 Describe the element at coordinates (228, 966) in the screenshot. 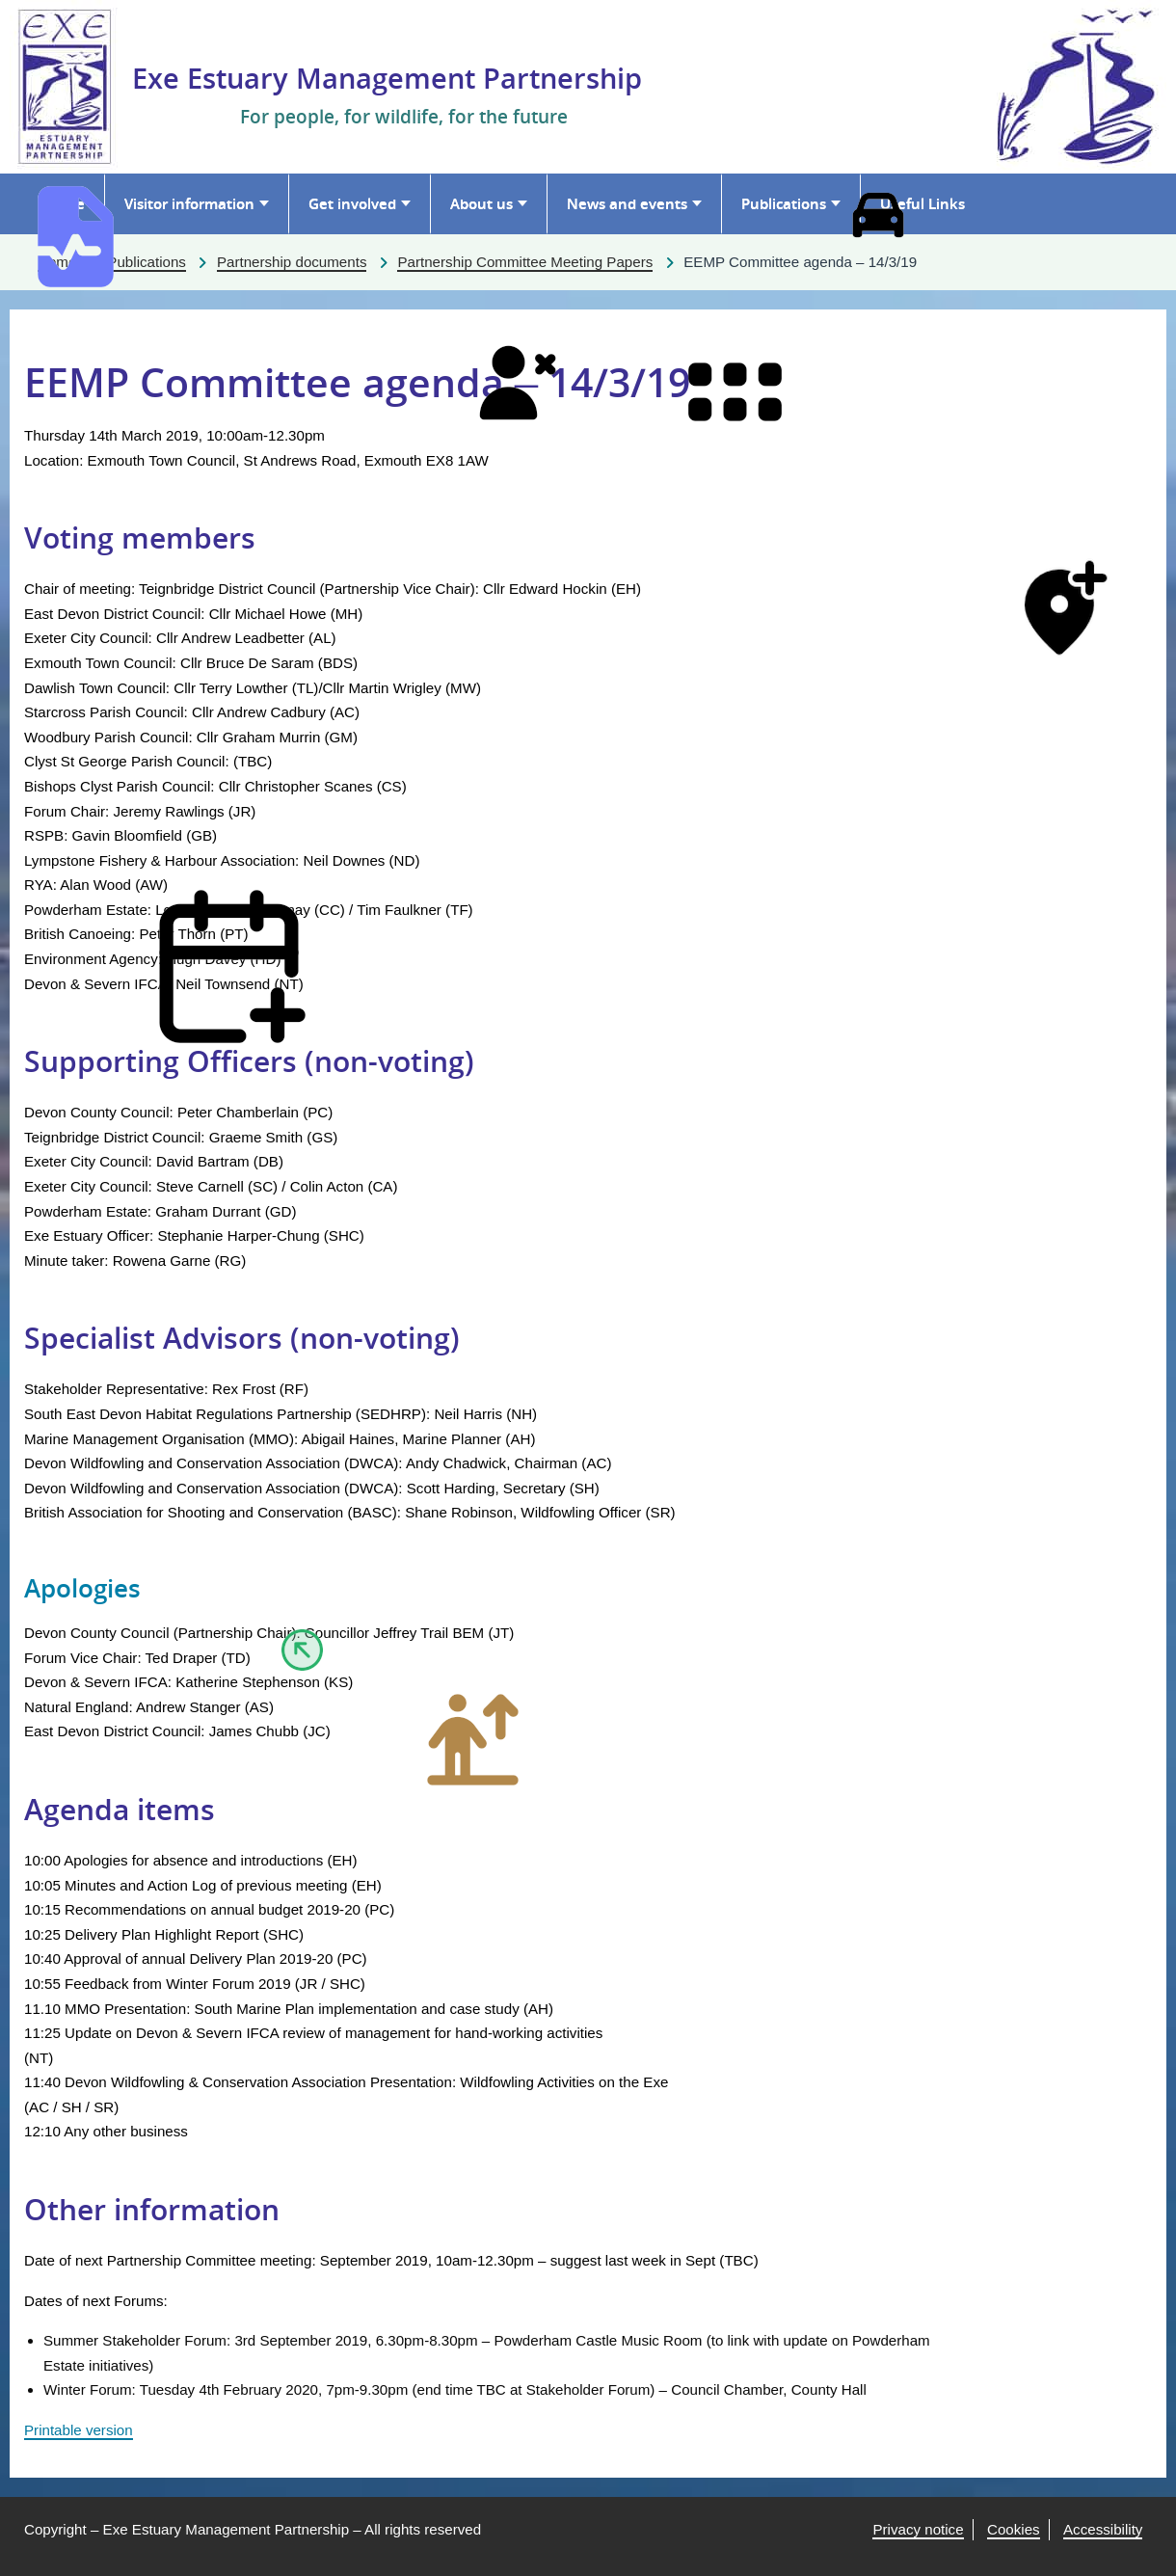

I see `add a new event to your calendar` at that location.